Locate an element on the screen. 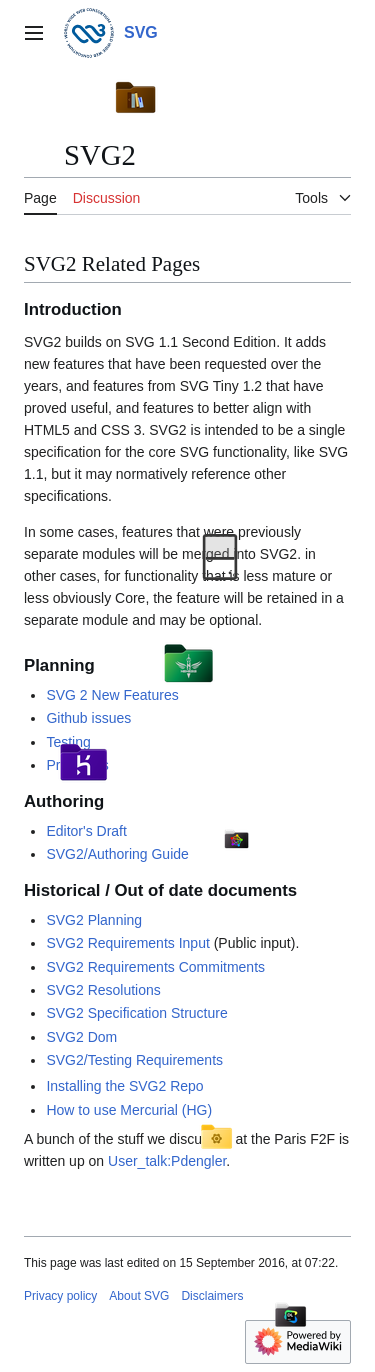  scan a document or image is located at coordinates (220, 557).